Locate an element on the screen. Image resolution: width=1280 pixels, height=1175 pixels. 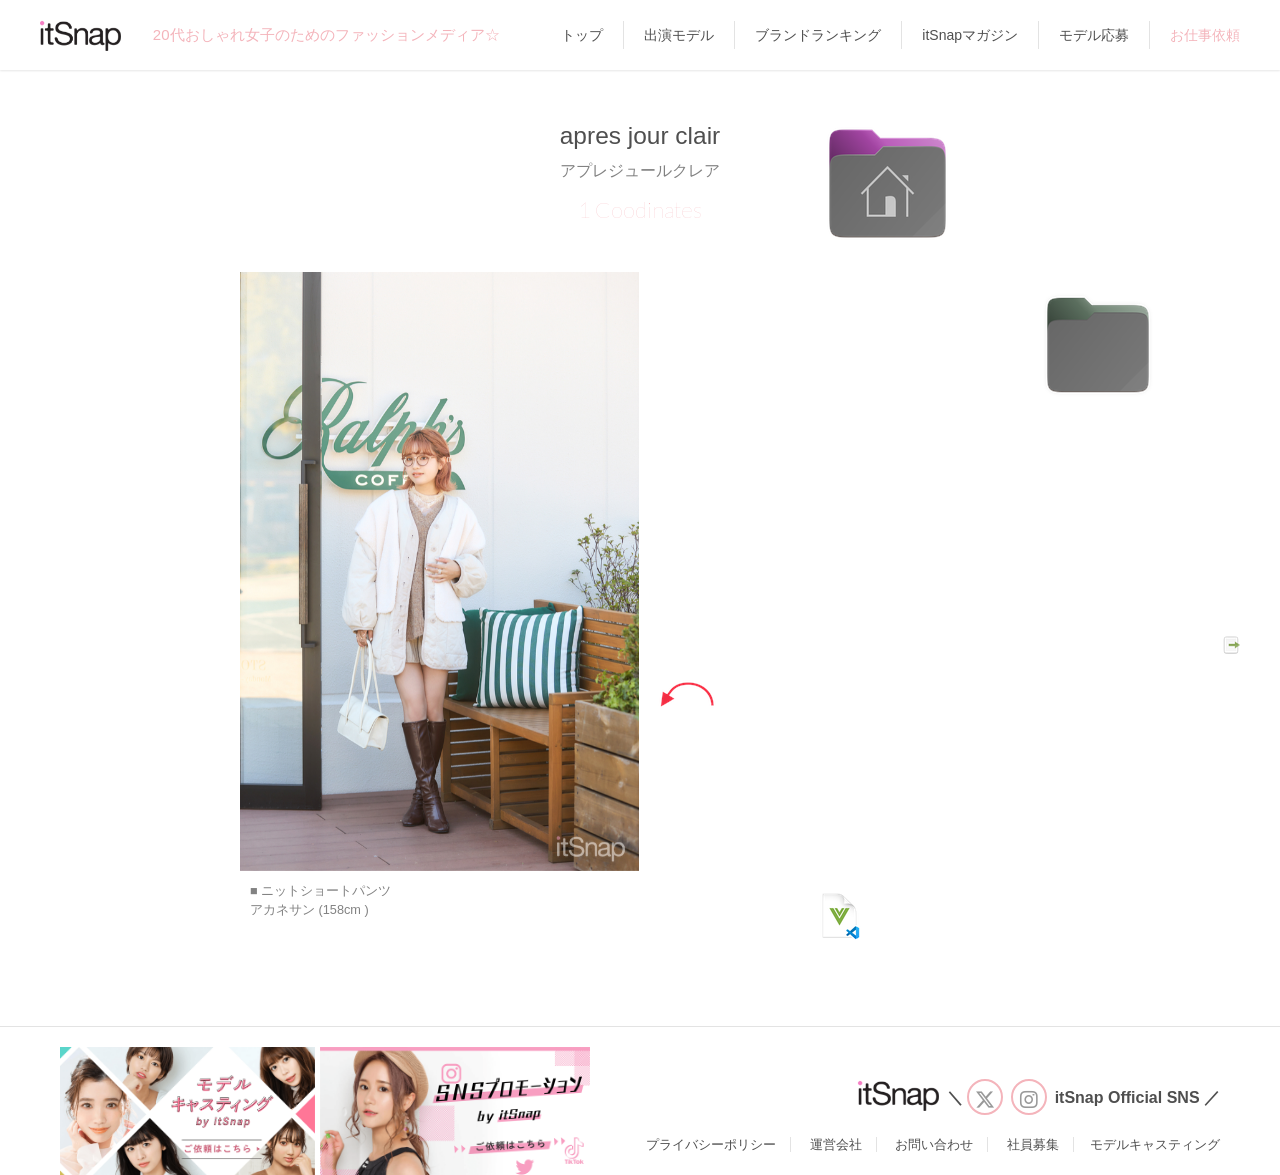
export document to another location is located at coordinates (1231, 645).